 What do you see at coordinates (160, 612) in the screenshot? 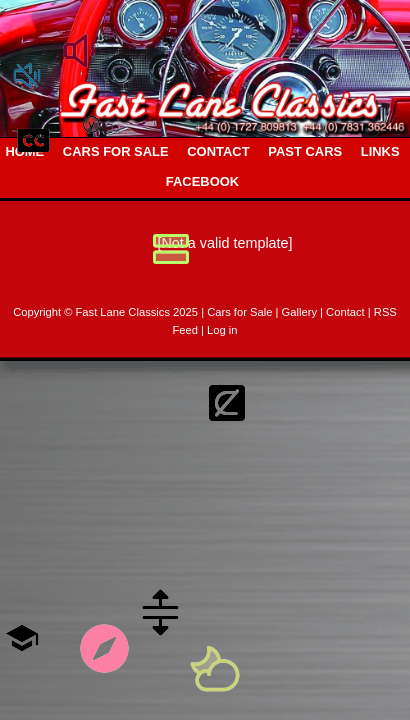
I see `split content vertically` at bounding box center [160, 612].